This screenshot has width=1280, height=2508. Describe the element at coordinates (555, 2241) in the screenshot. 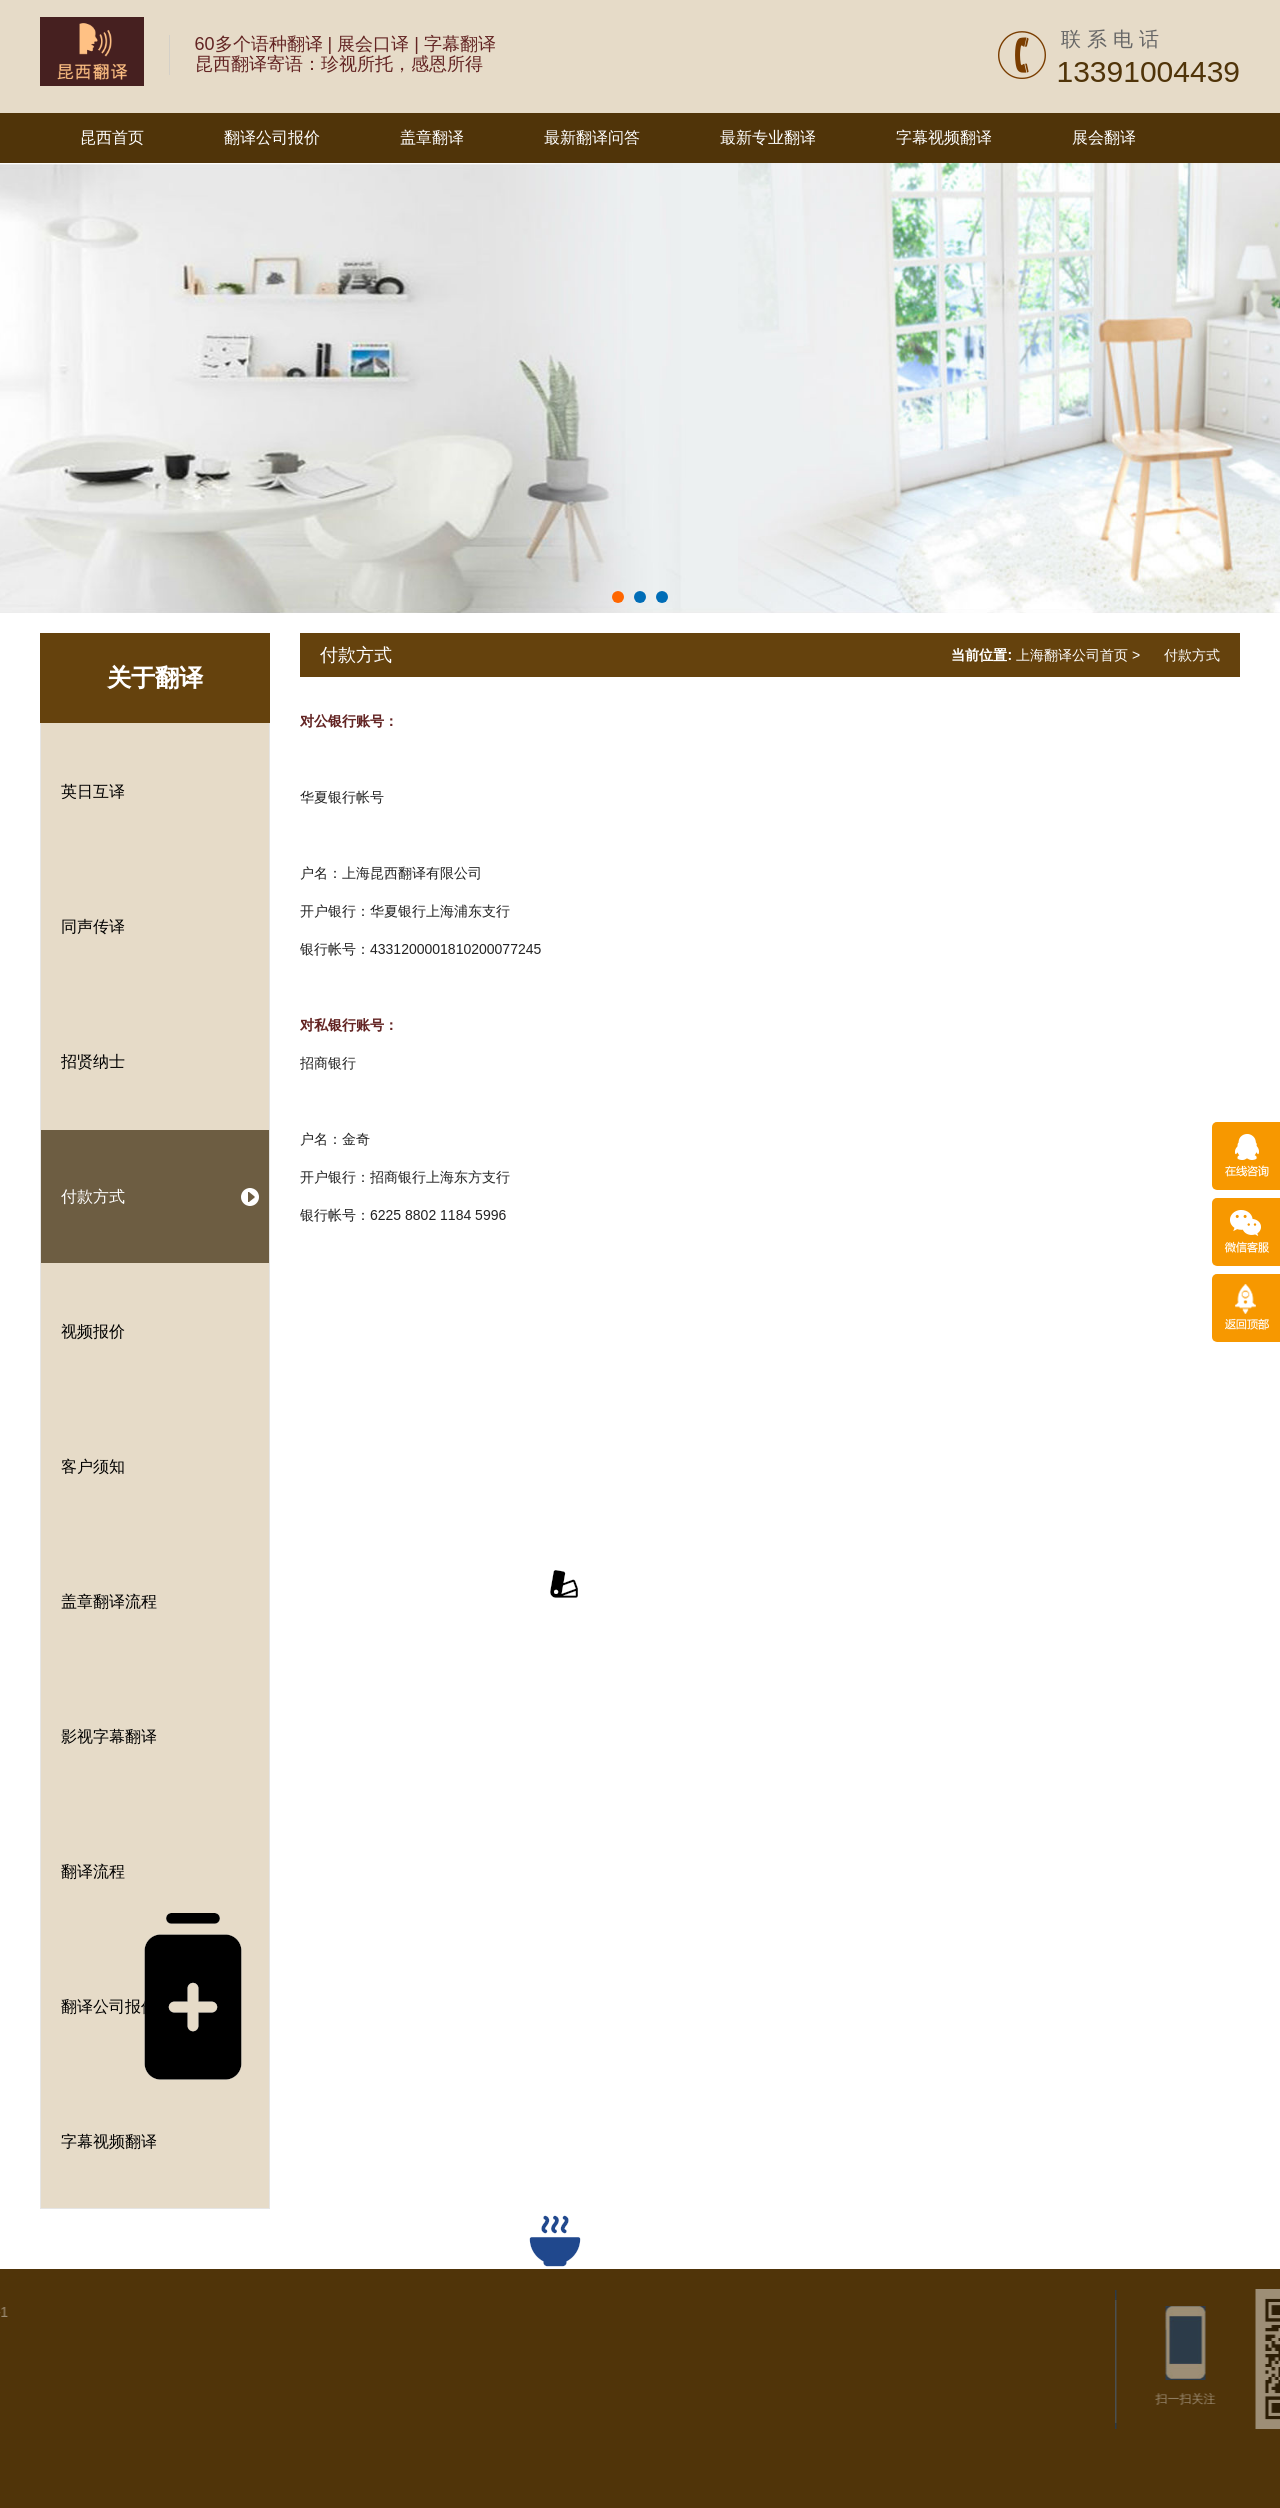

I see `view hot food or soup options` at that location.